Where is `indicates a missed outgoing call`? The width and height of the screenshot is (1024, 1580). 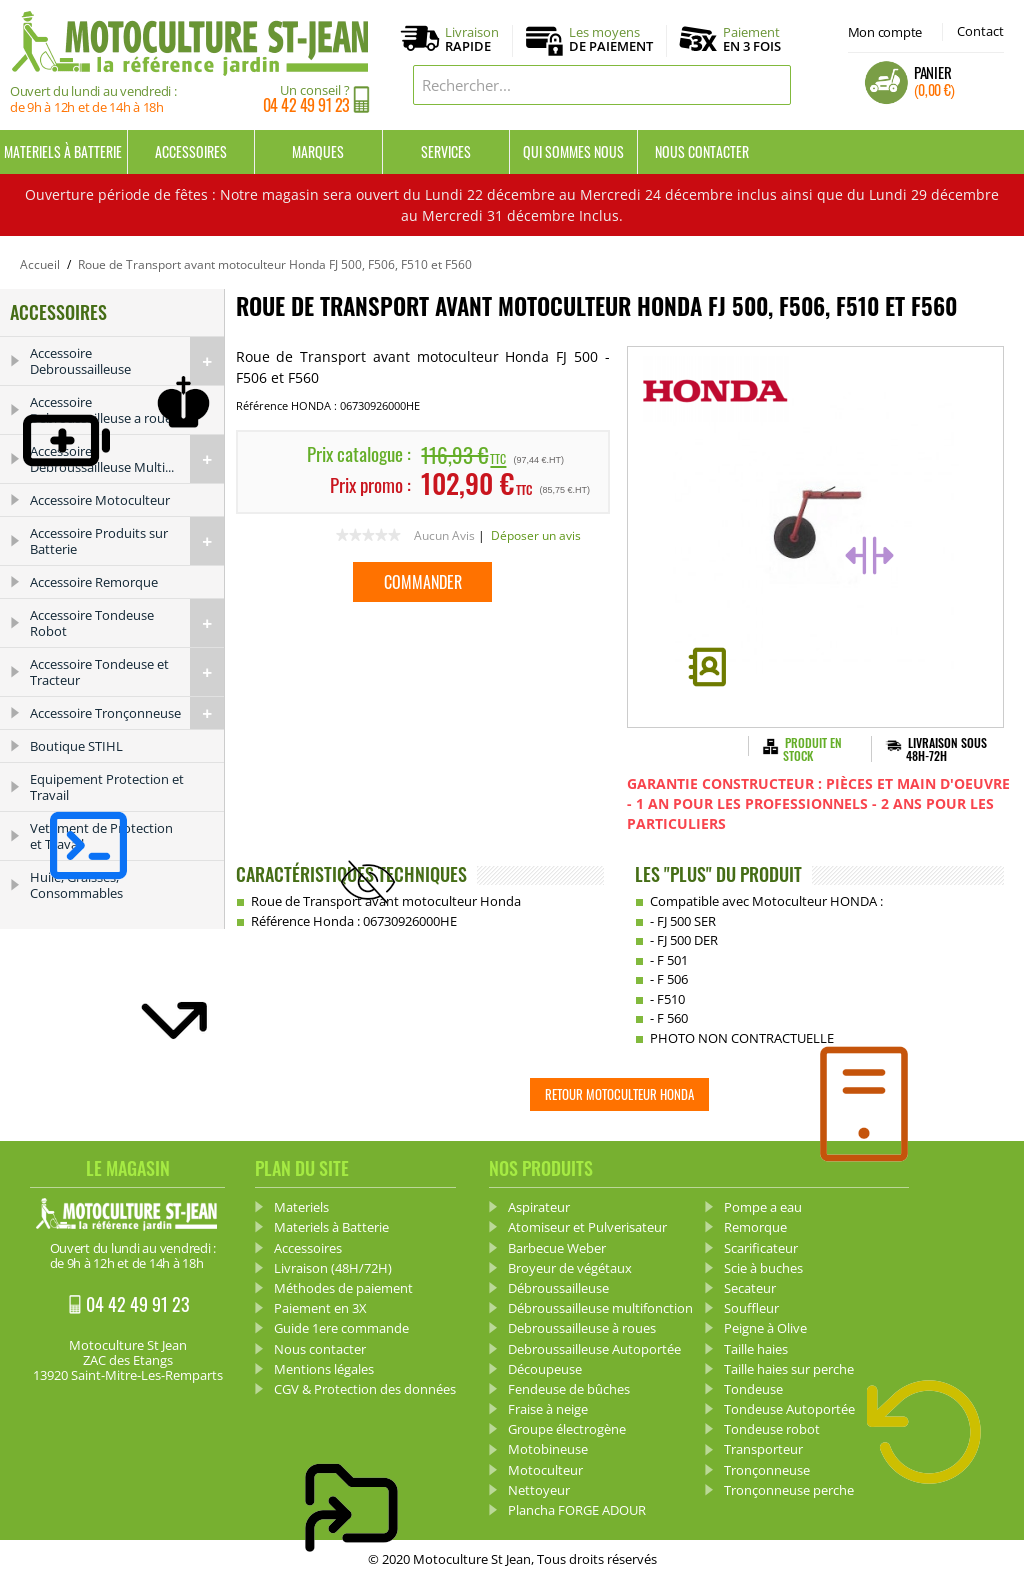 indicates a missed outgoing call is located at coordinates (173, 1020).